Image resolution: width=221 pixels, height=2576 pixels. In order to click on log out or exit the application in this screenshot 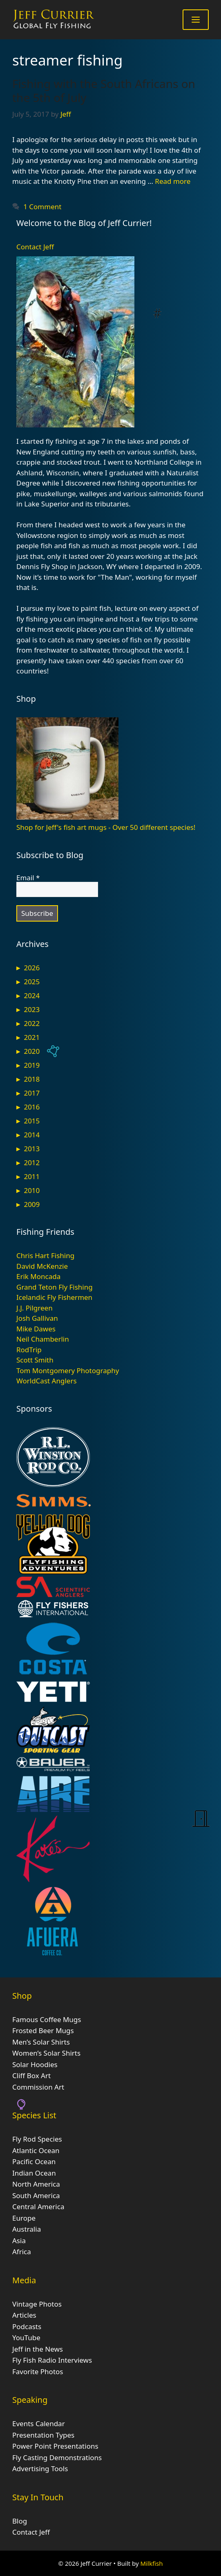, I will do `click(201, 1819)`.